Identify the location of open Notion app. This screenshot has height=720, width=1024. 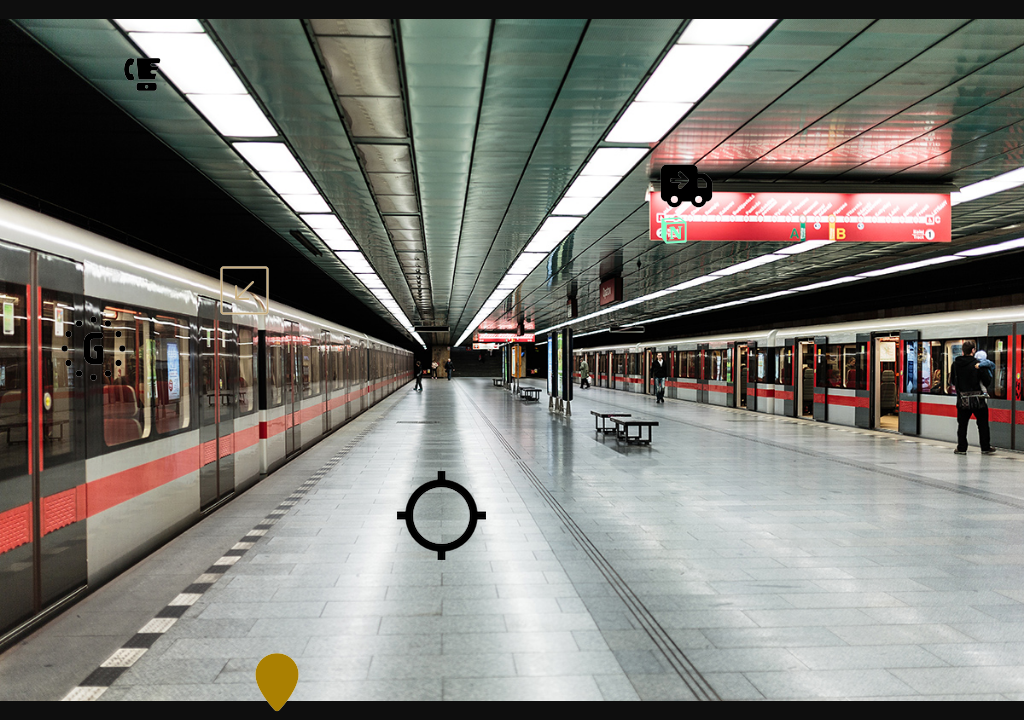
(674, 230).